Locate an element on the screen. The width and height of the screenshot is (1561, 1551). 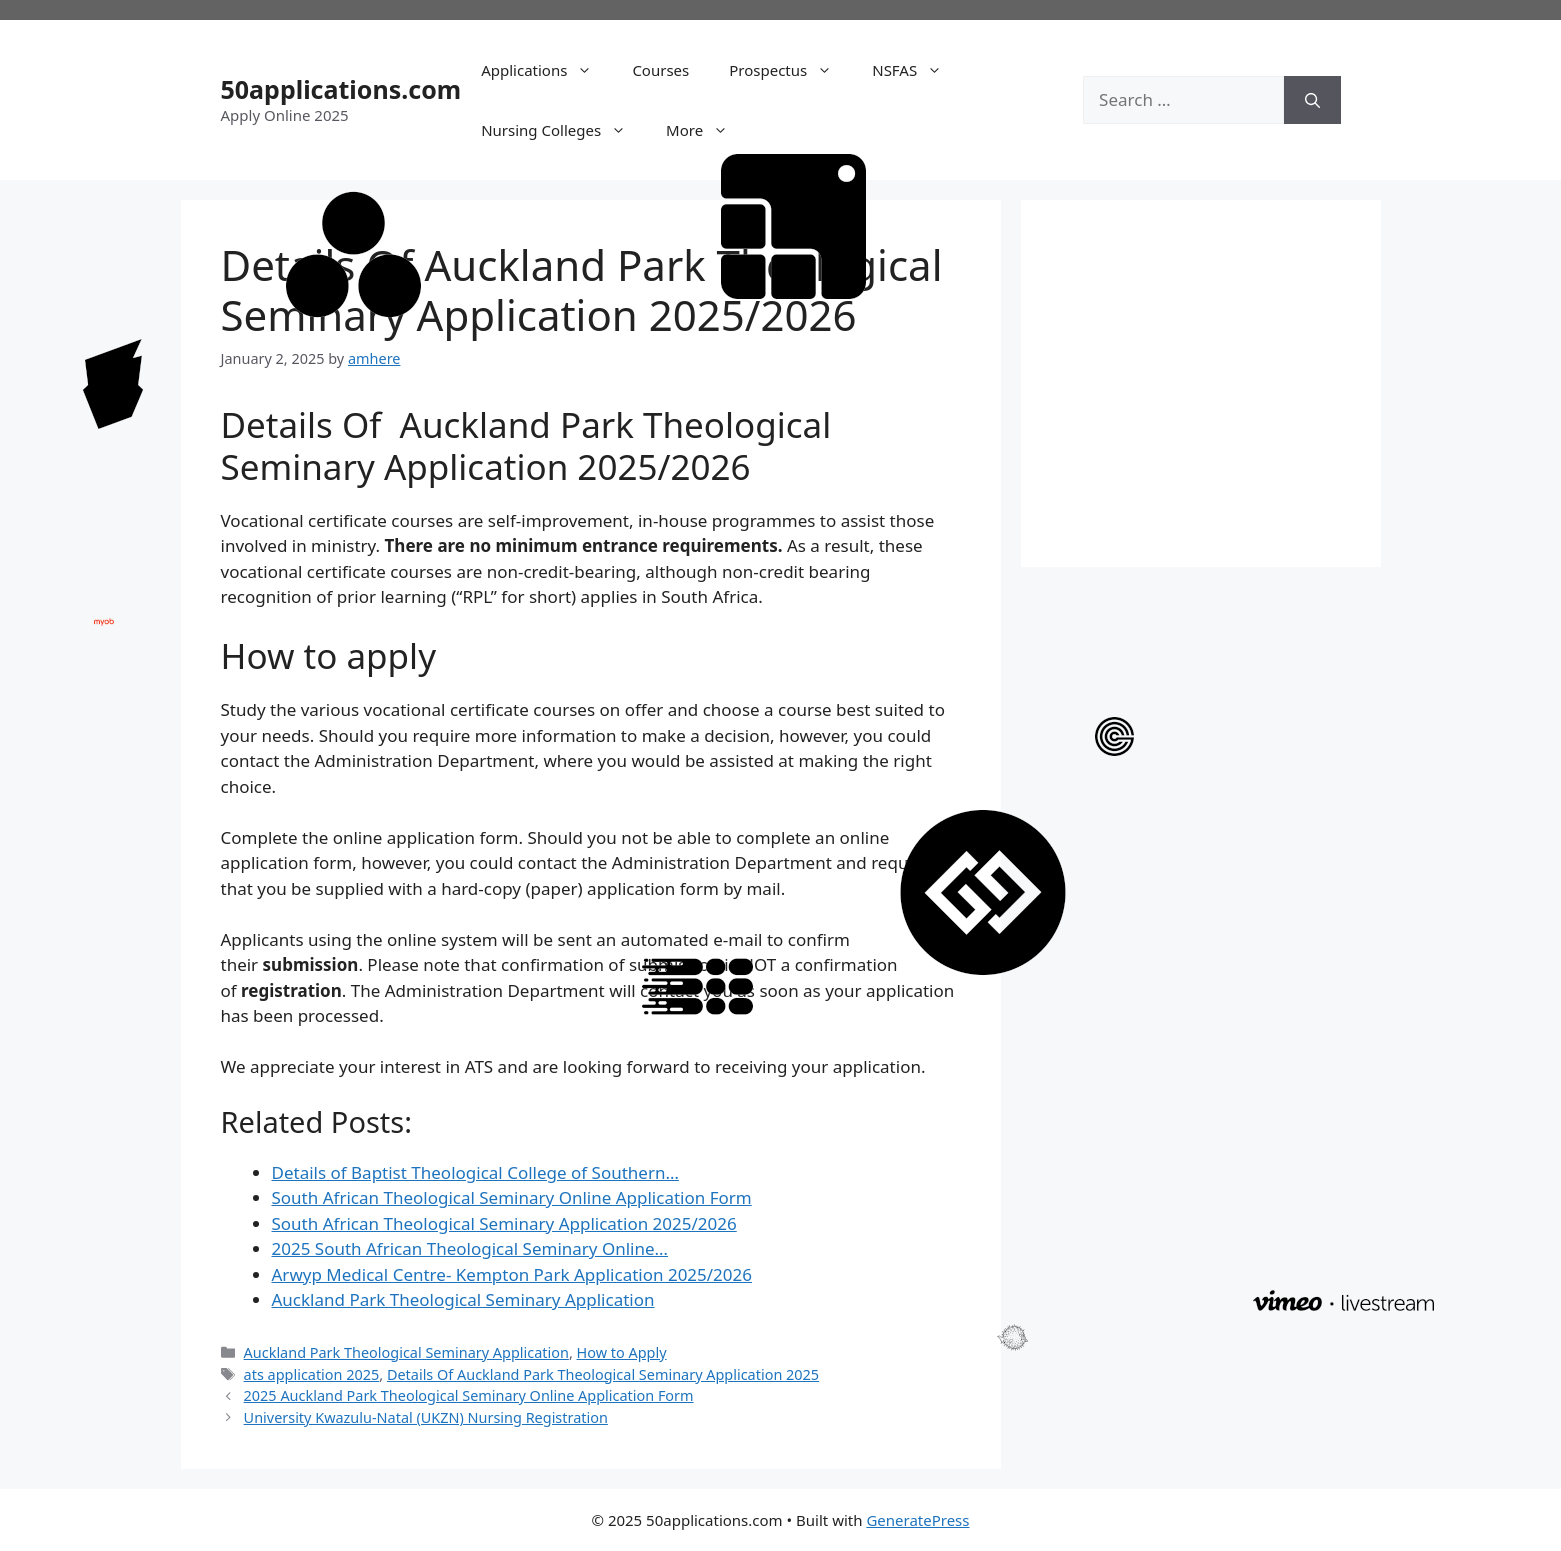
modin library logo is located at coordinates (697, 986).